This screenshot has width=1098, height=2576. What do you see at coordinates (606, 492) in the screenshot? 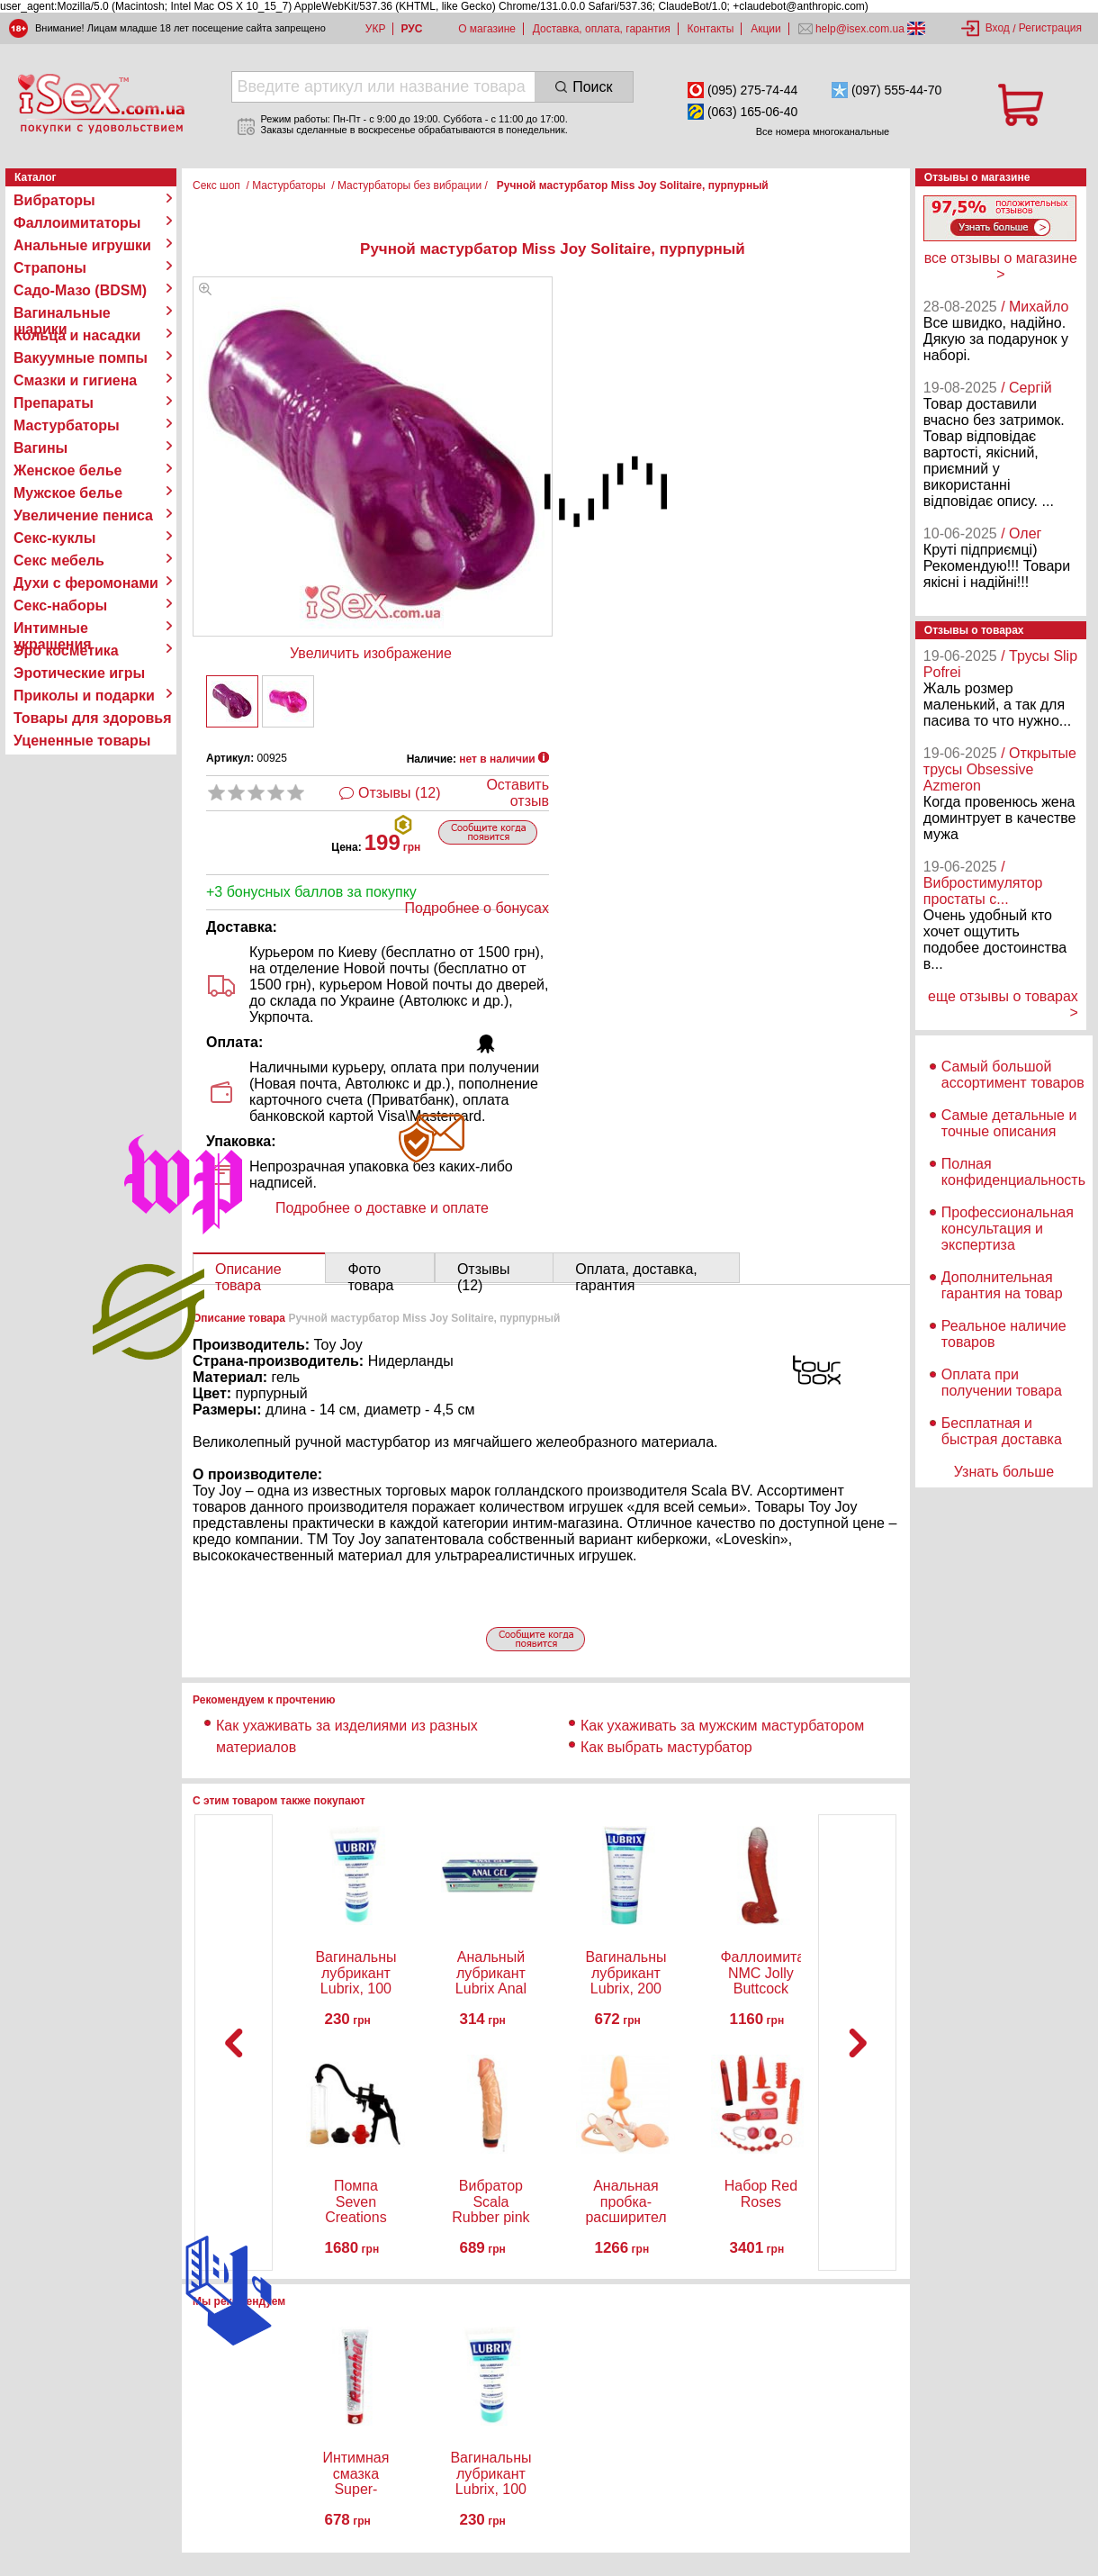
I see `unraid server management application` at bounding box center [606, 492].